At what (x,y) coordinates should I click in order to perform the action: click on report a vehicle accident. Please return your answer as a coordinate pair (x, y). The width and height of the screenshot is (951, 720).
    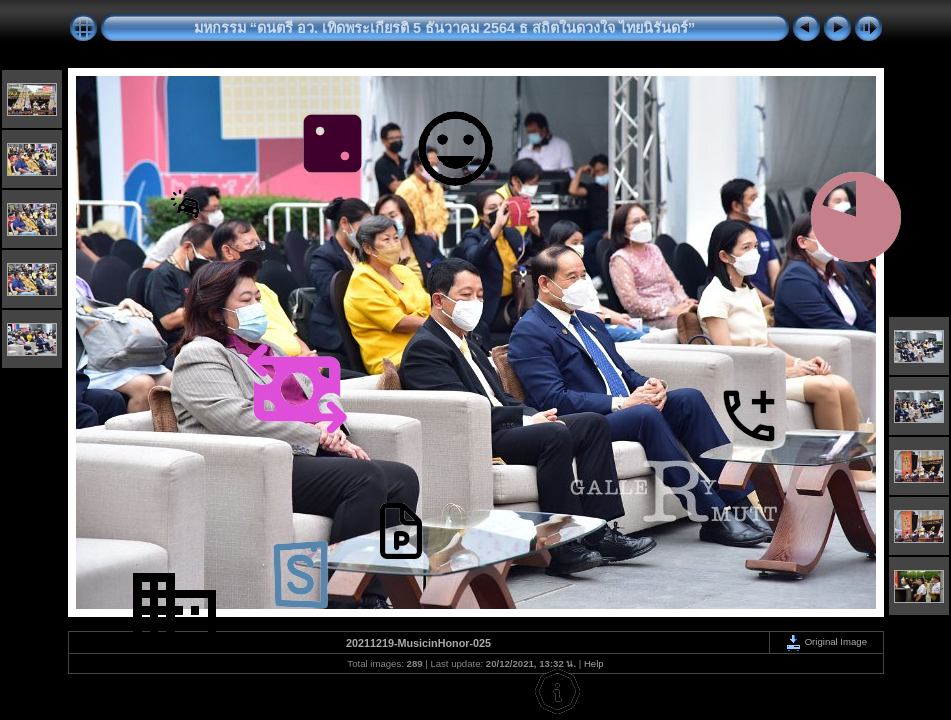
    Looking at the image, I should click on (185, 204).